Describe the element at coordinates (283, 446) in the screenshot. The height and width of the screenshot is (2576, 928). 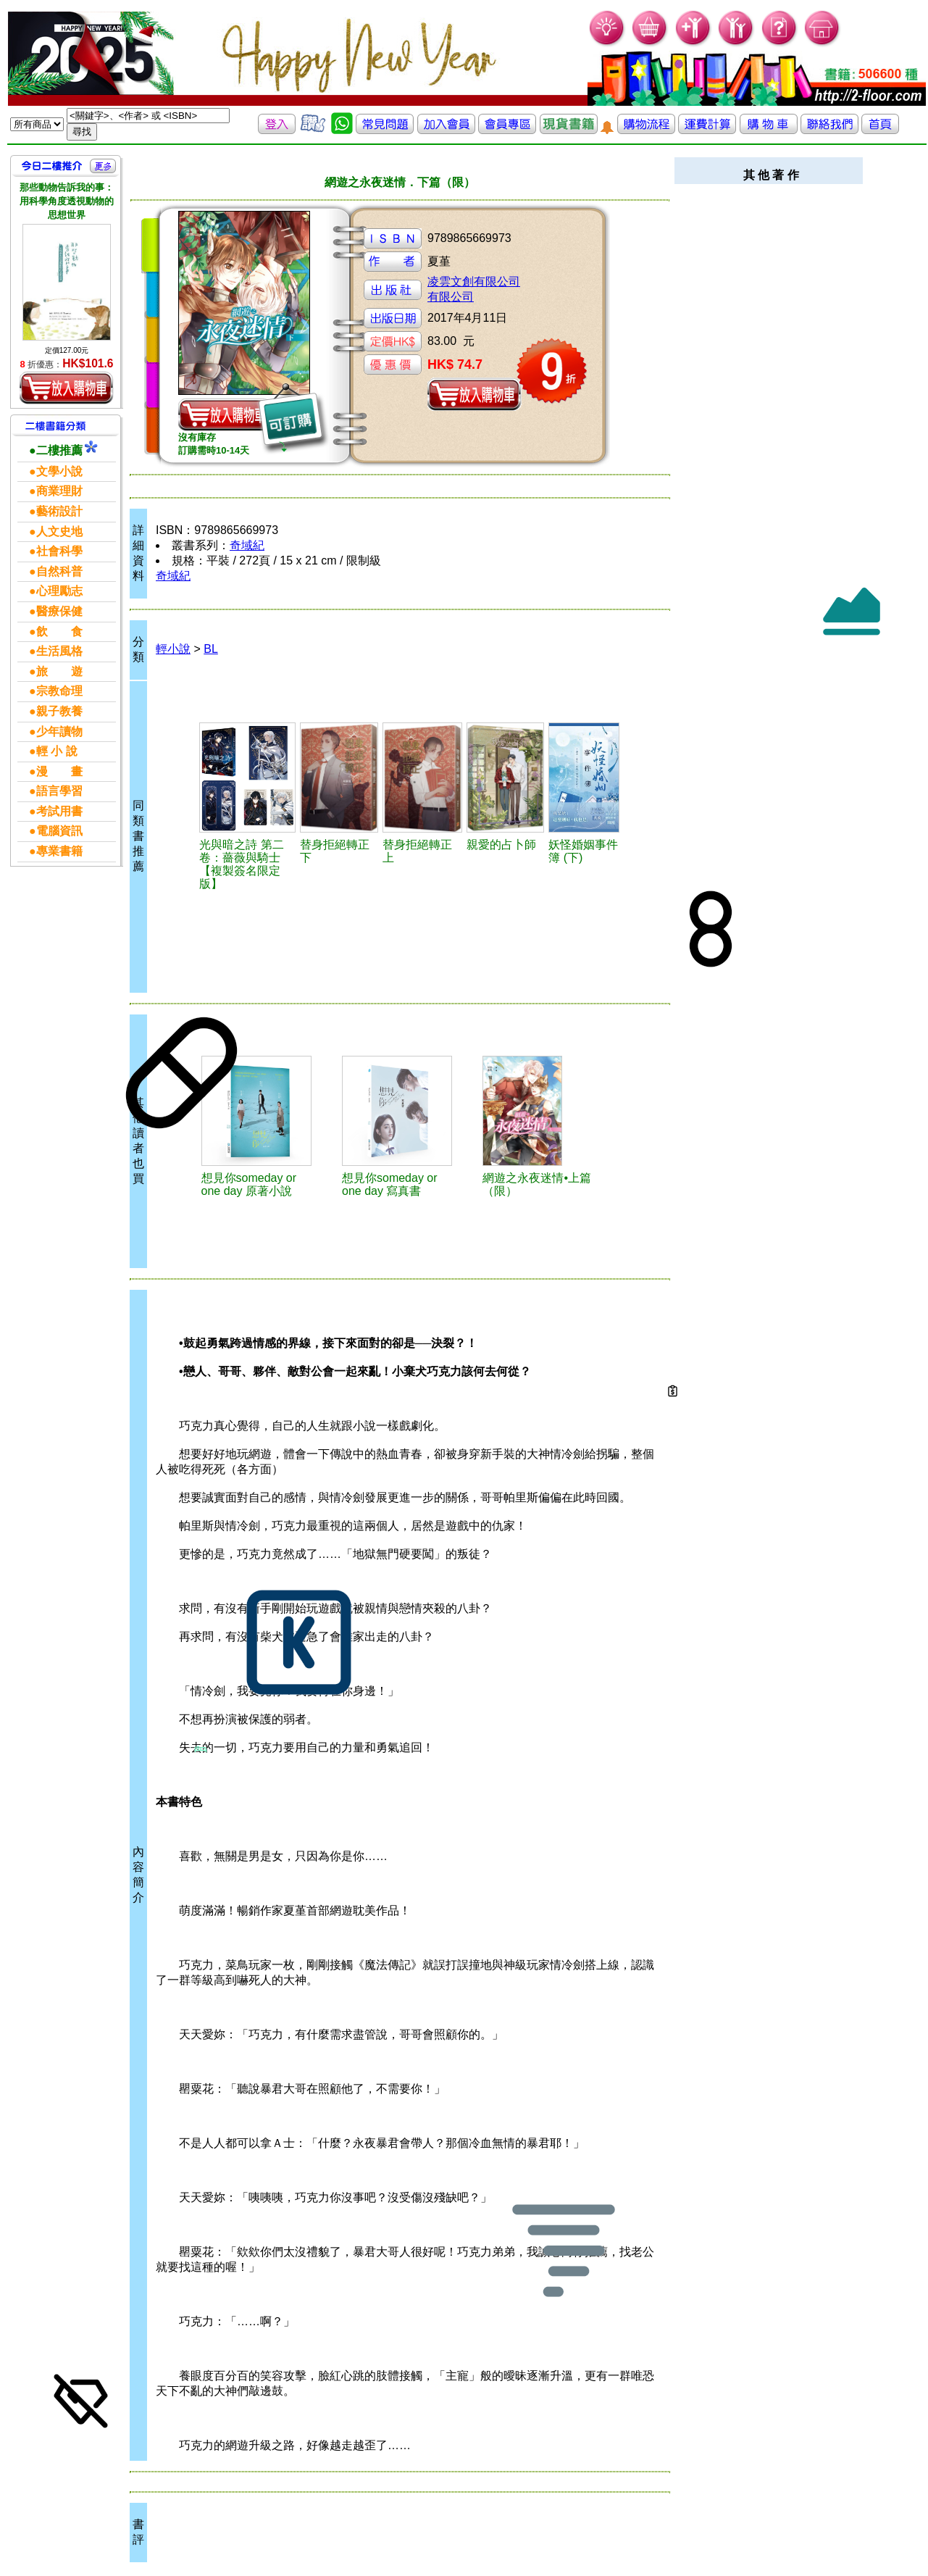
I see `navigate to the next item below` at that location.